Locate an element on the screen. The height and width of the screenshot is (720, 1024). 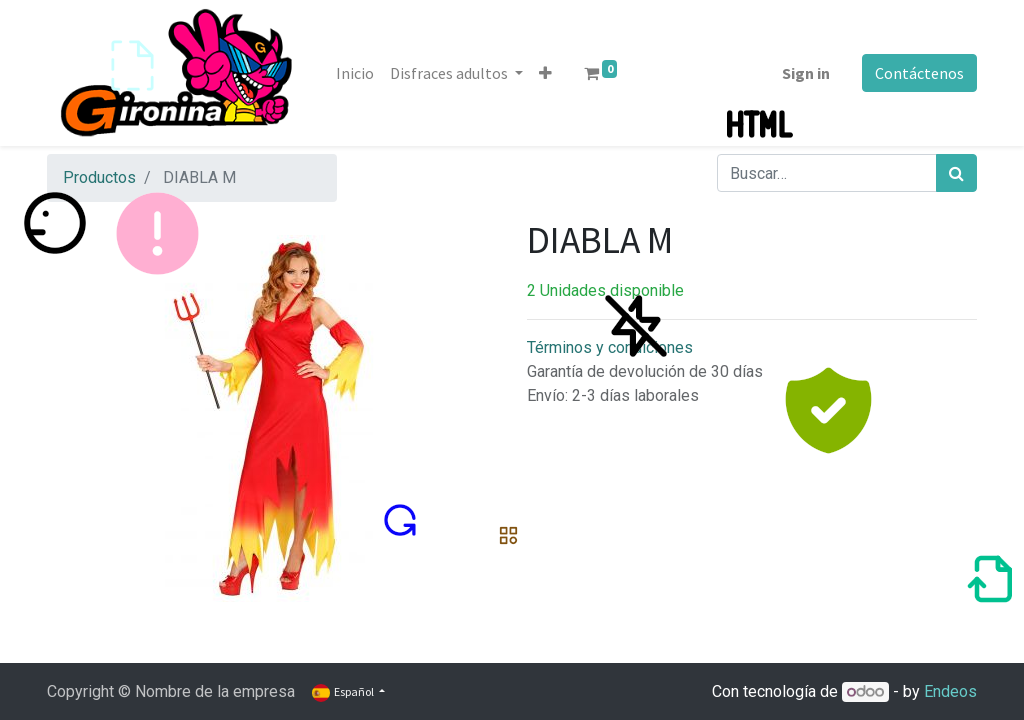
indicates a warning or alert that needs attention is located at coordinates (157, 233).